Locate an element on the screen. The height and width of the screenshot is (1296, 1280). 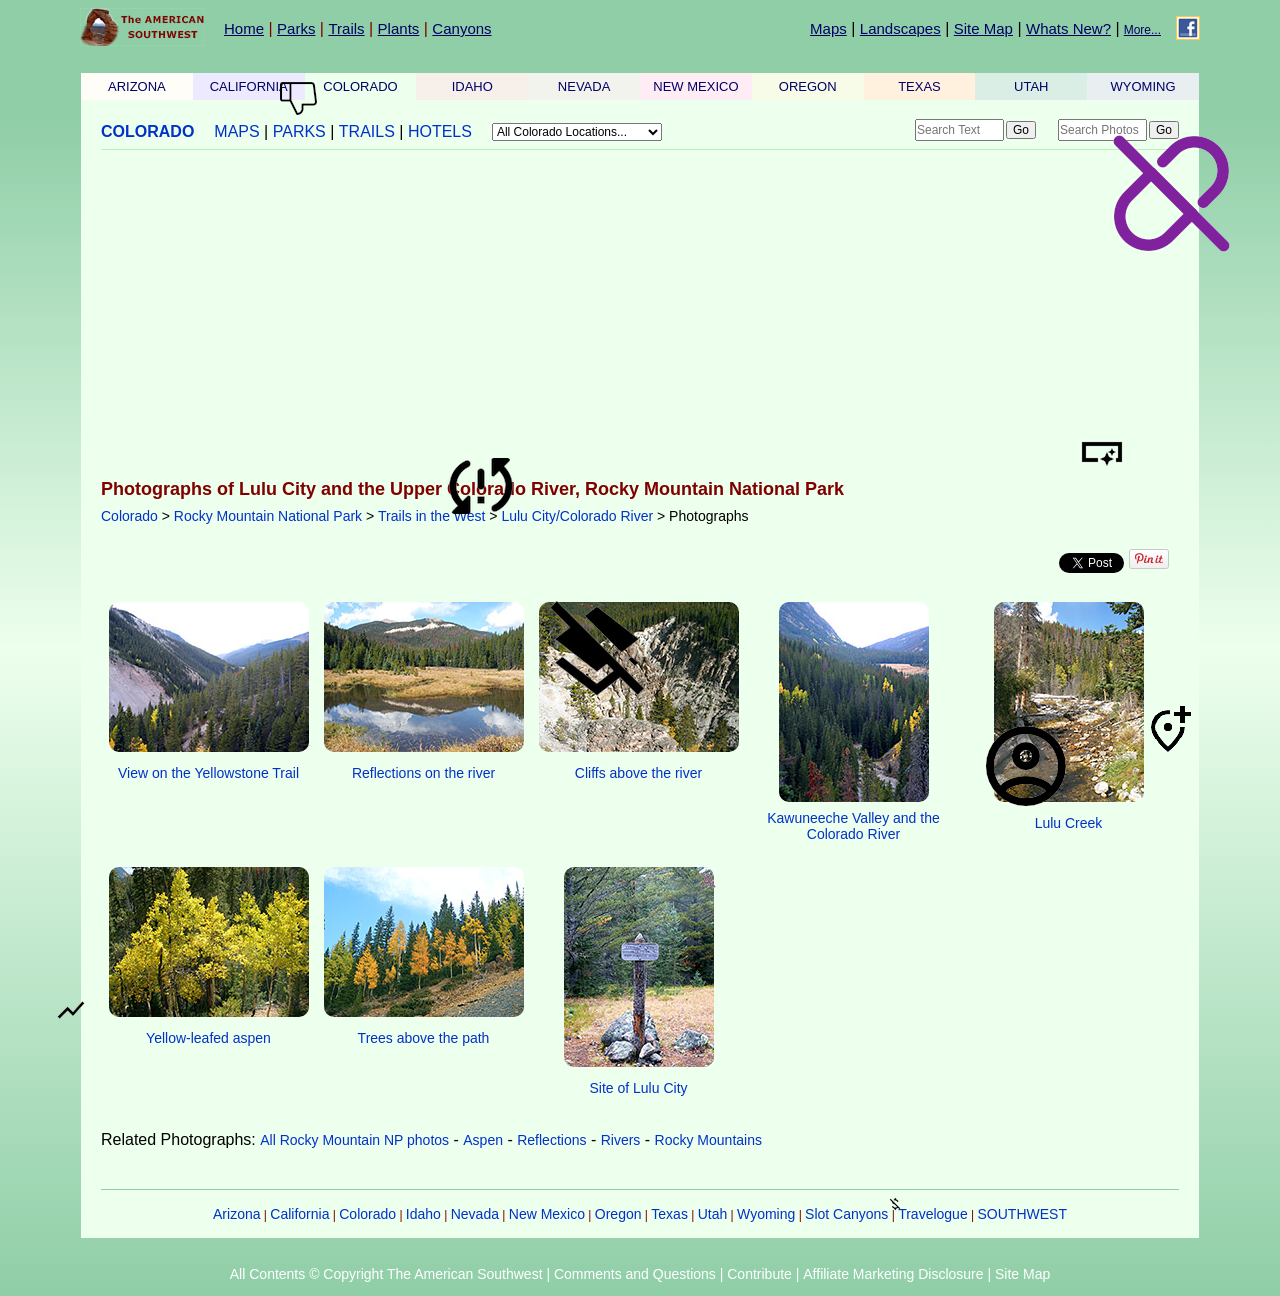
indicates no cost or free item is located at coordinates (895, 1204).